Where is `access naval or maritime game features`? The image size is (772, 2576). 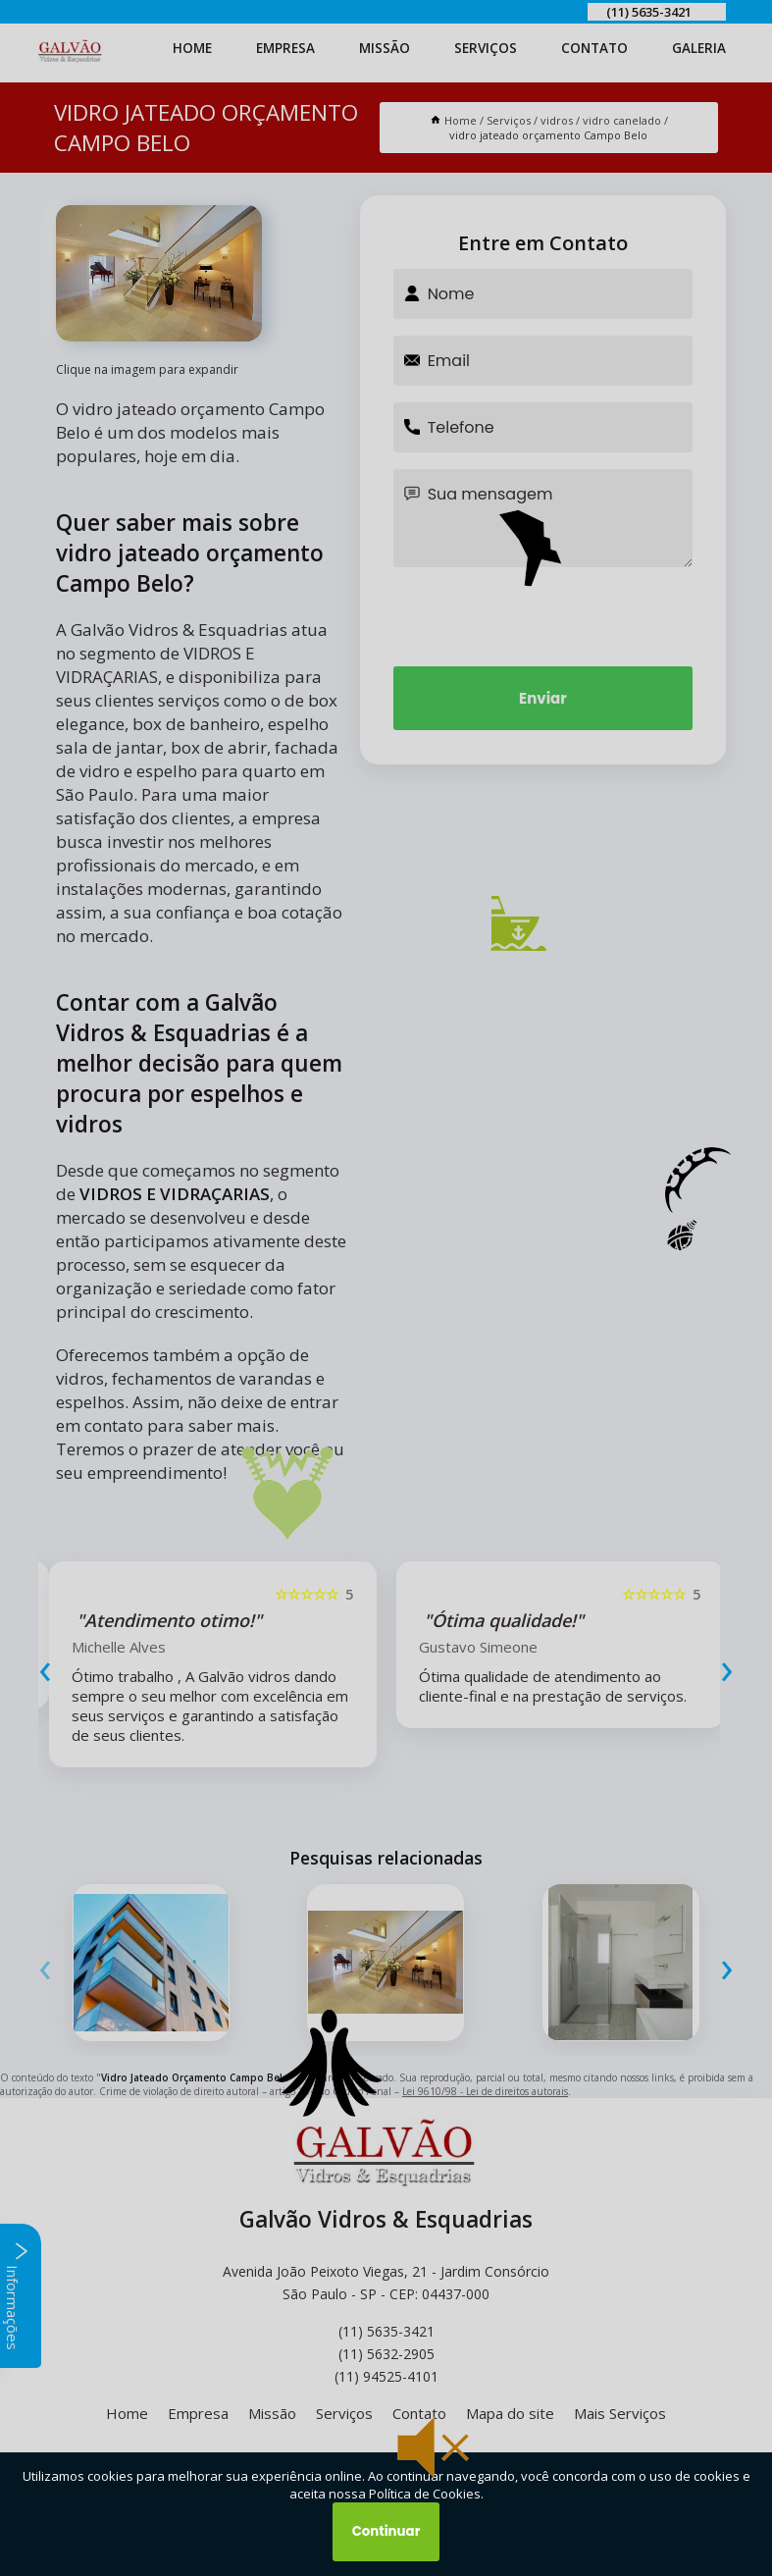 access naval or maritime game features is located at coordinates (518, 922).